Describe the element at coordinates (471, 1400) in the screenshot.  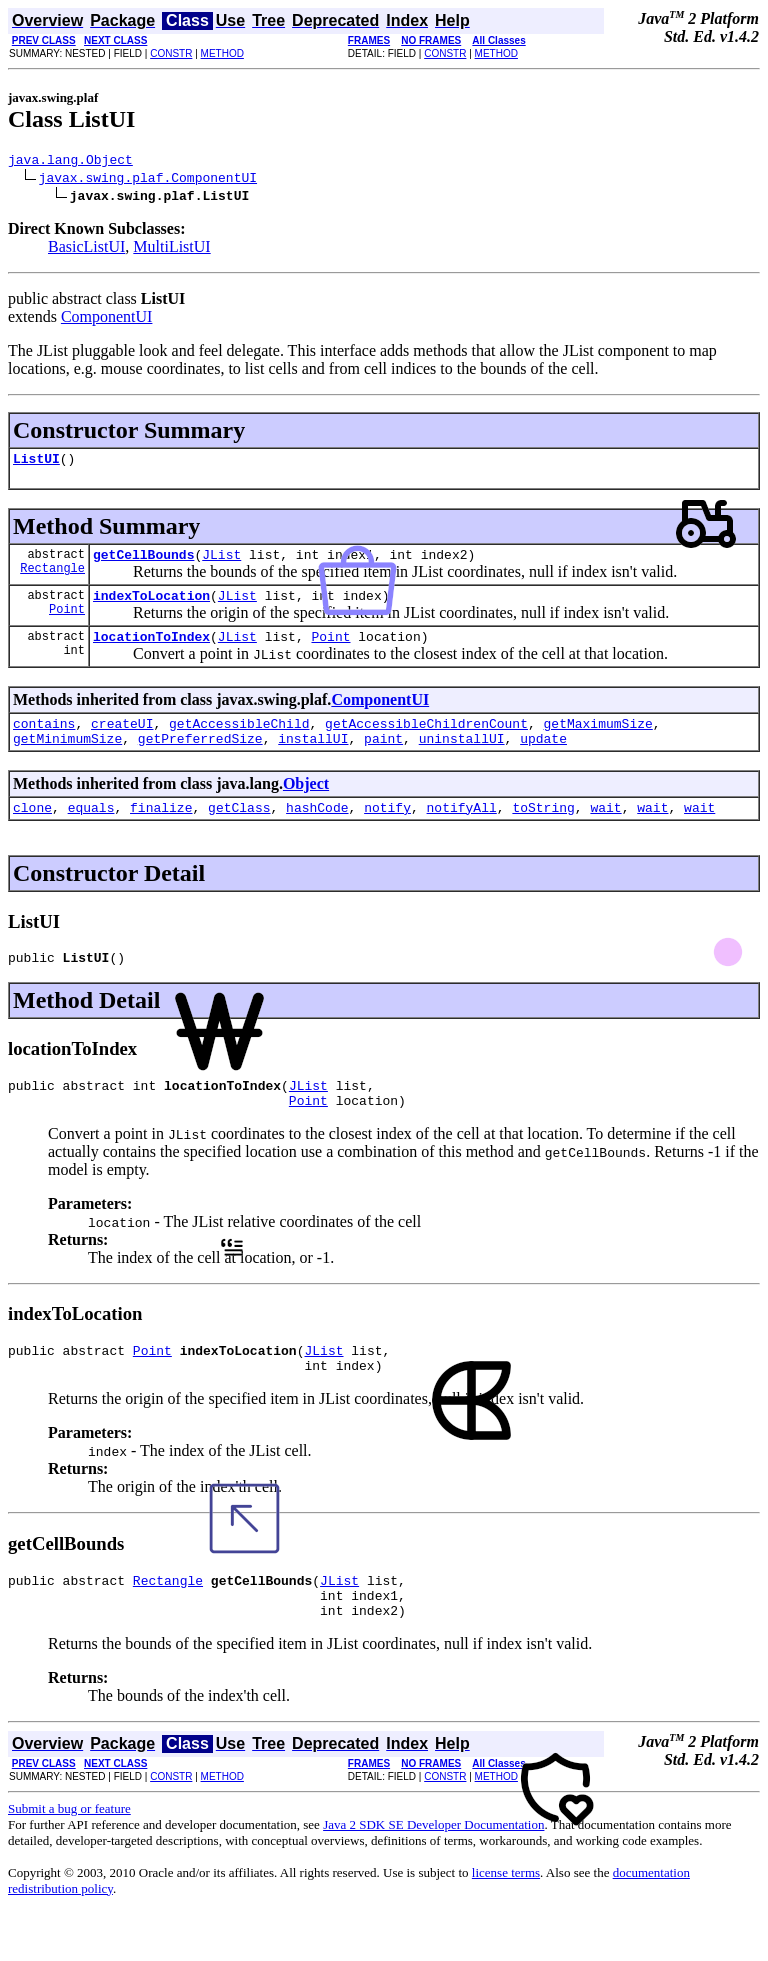
I see `open Craft app` at that location.